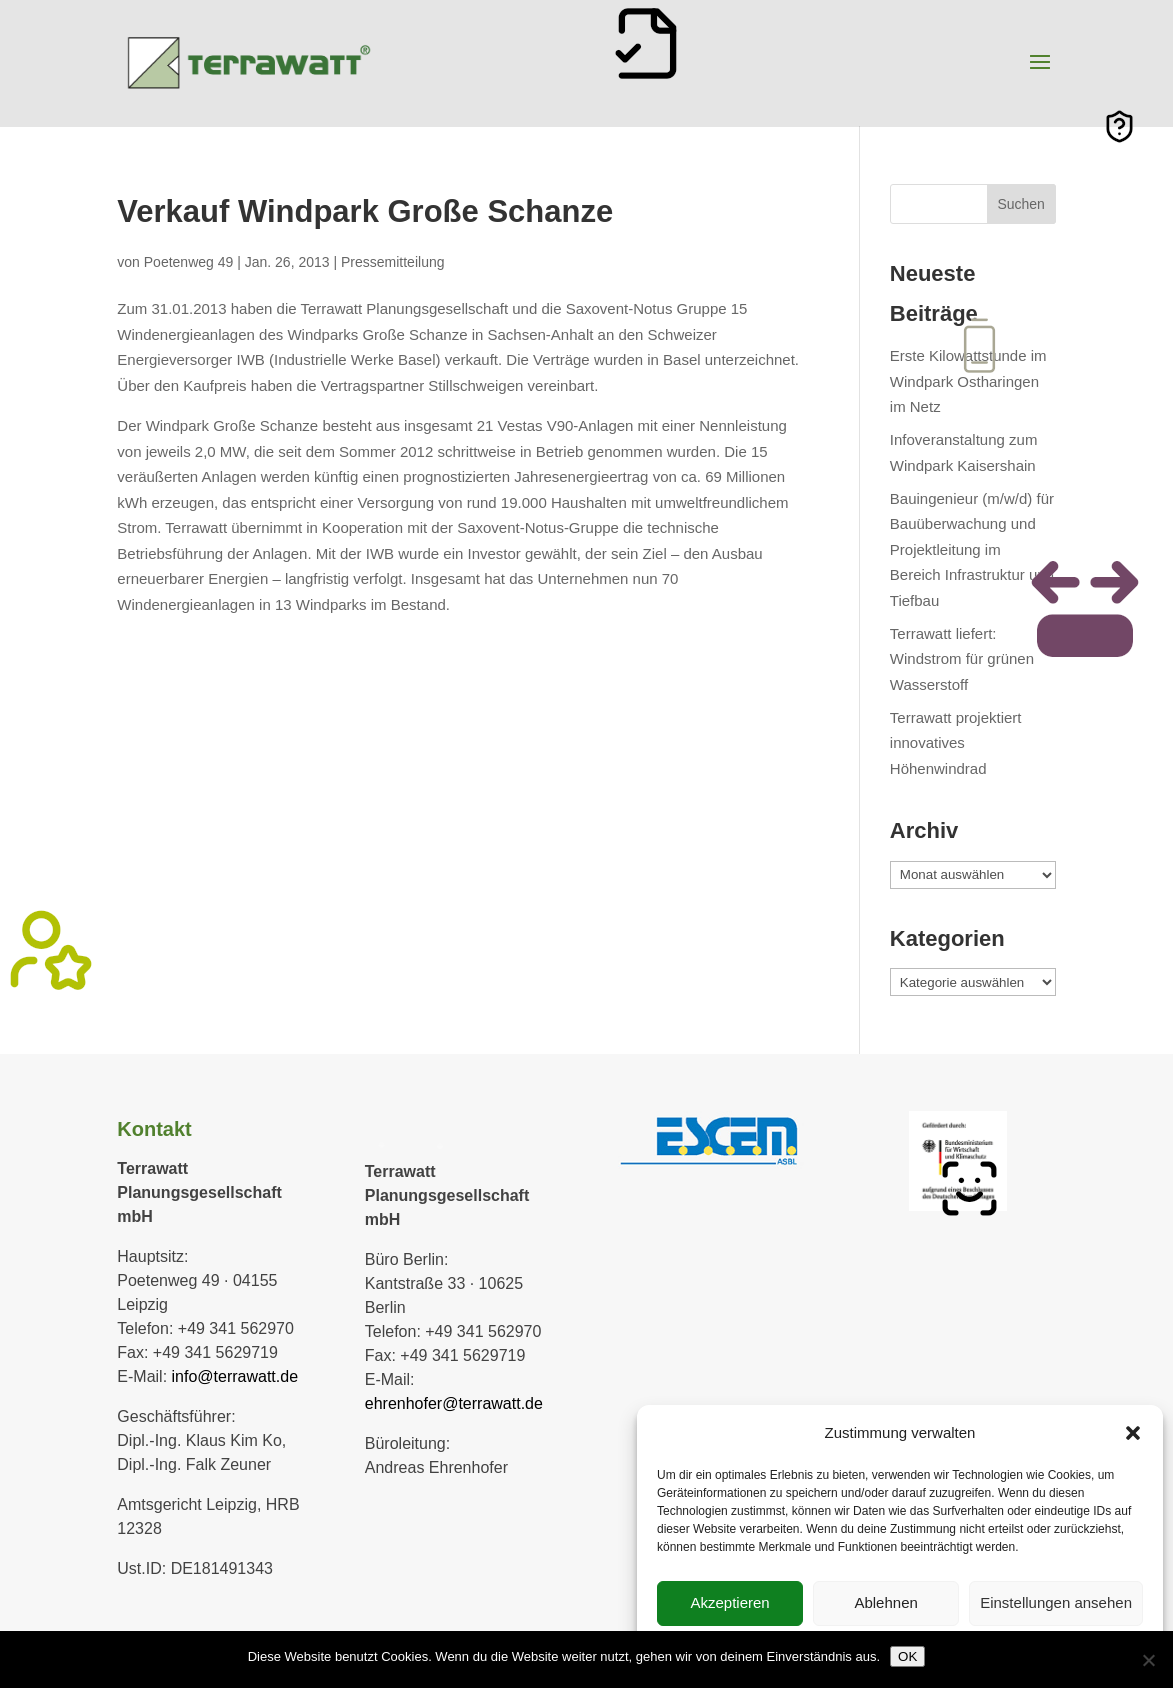 This screenshot has width=1173, height=1688. What do you see at coordinates (49, 949) in the screenshot?
I see `view favorite or starred user` at bounding box center [49, 949].